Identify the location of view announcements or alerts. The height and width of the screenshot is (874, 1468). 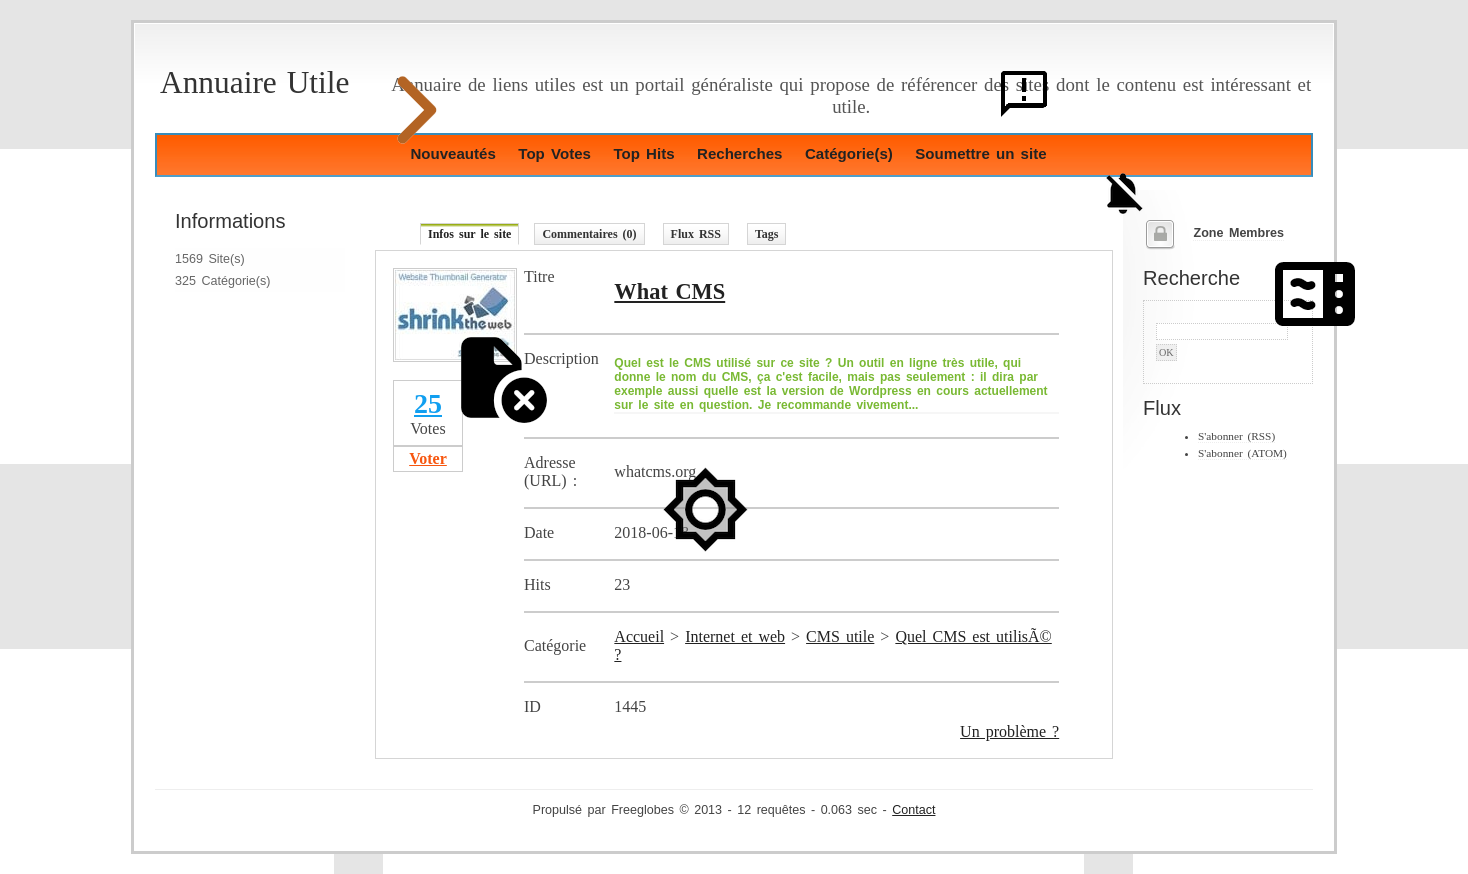
(1024, 94).